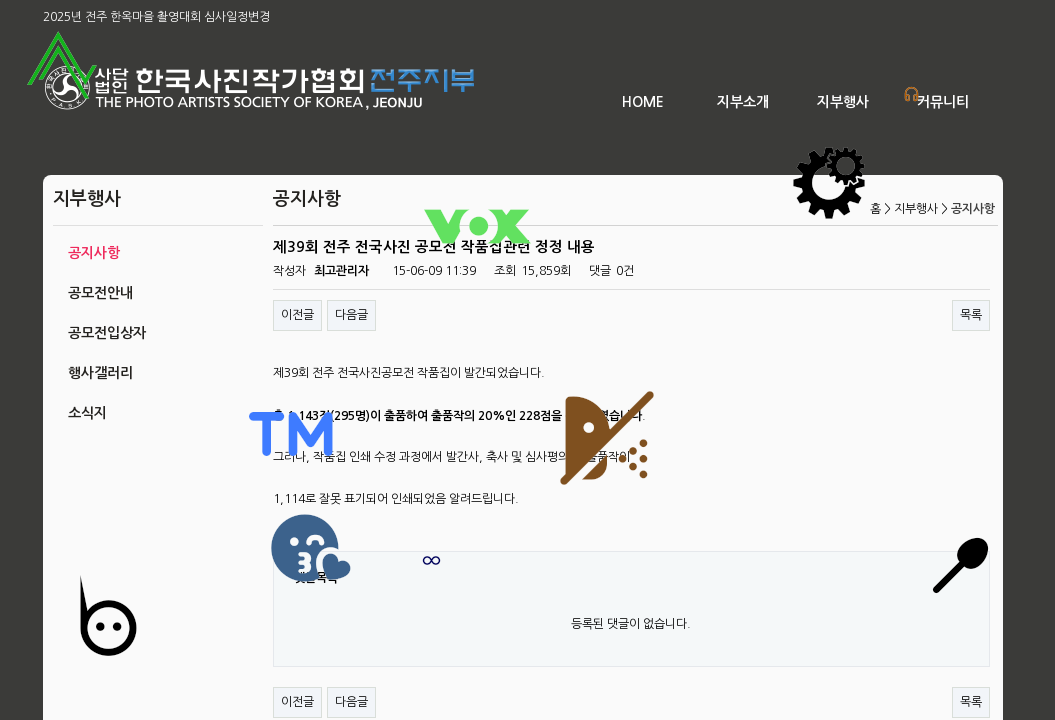  What do you see at coordinates (309, 548) in the screenshot?
I see `send a kiss or flirty reaction` at bounding box center [309, 548].